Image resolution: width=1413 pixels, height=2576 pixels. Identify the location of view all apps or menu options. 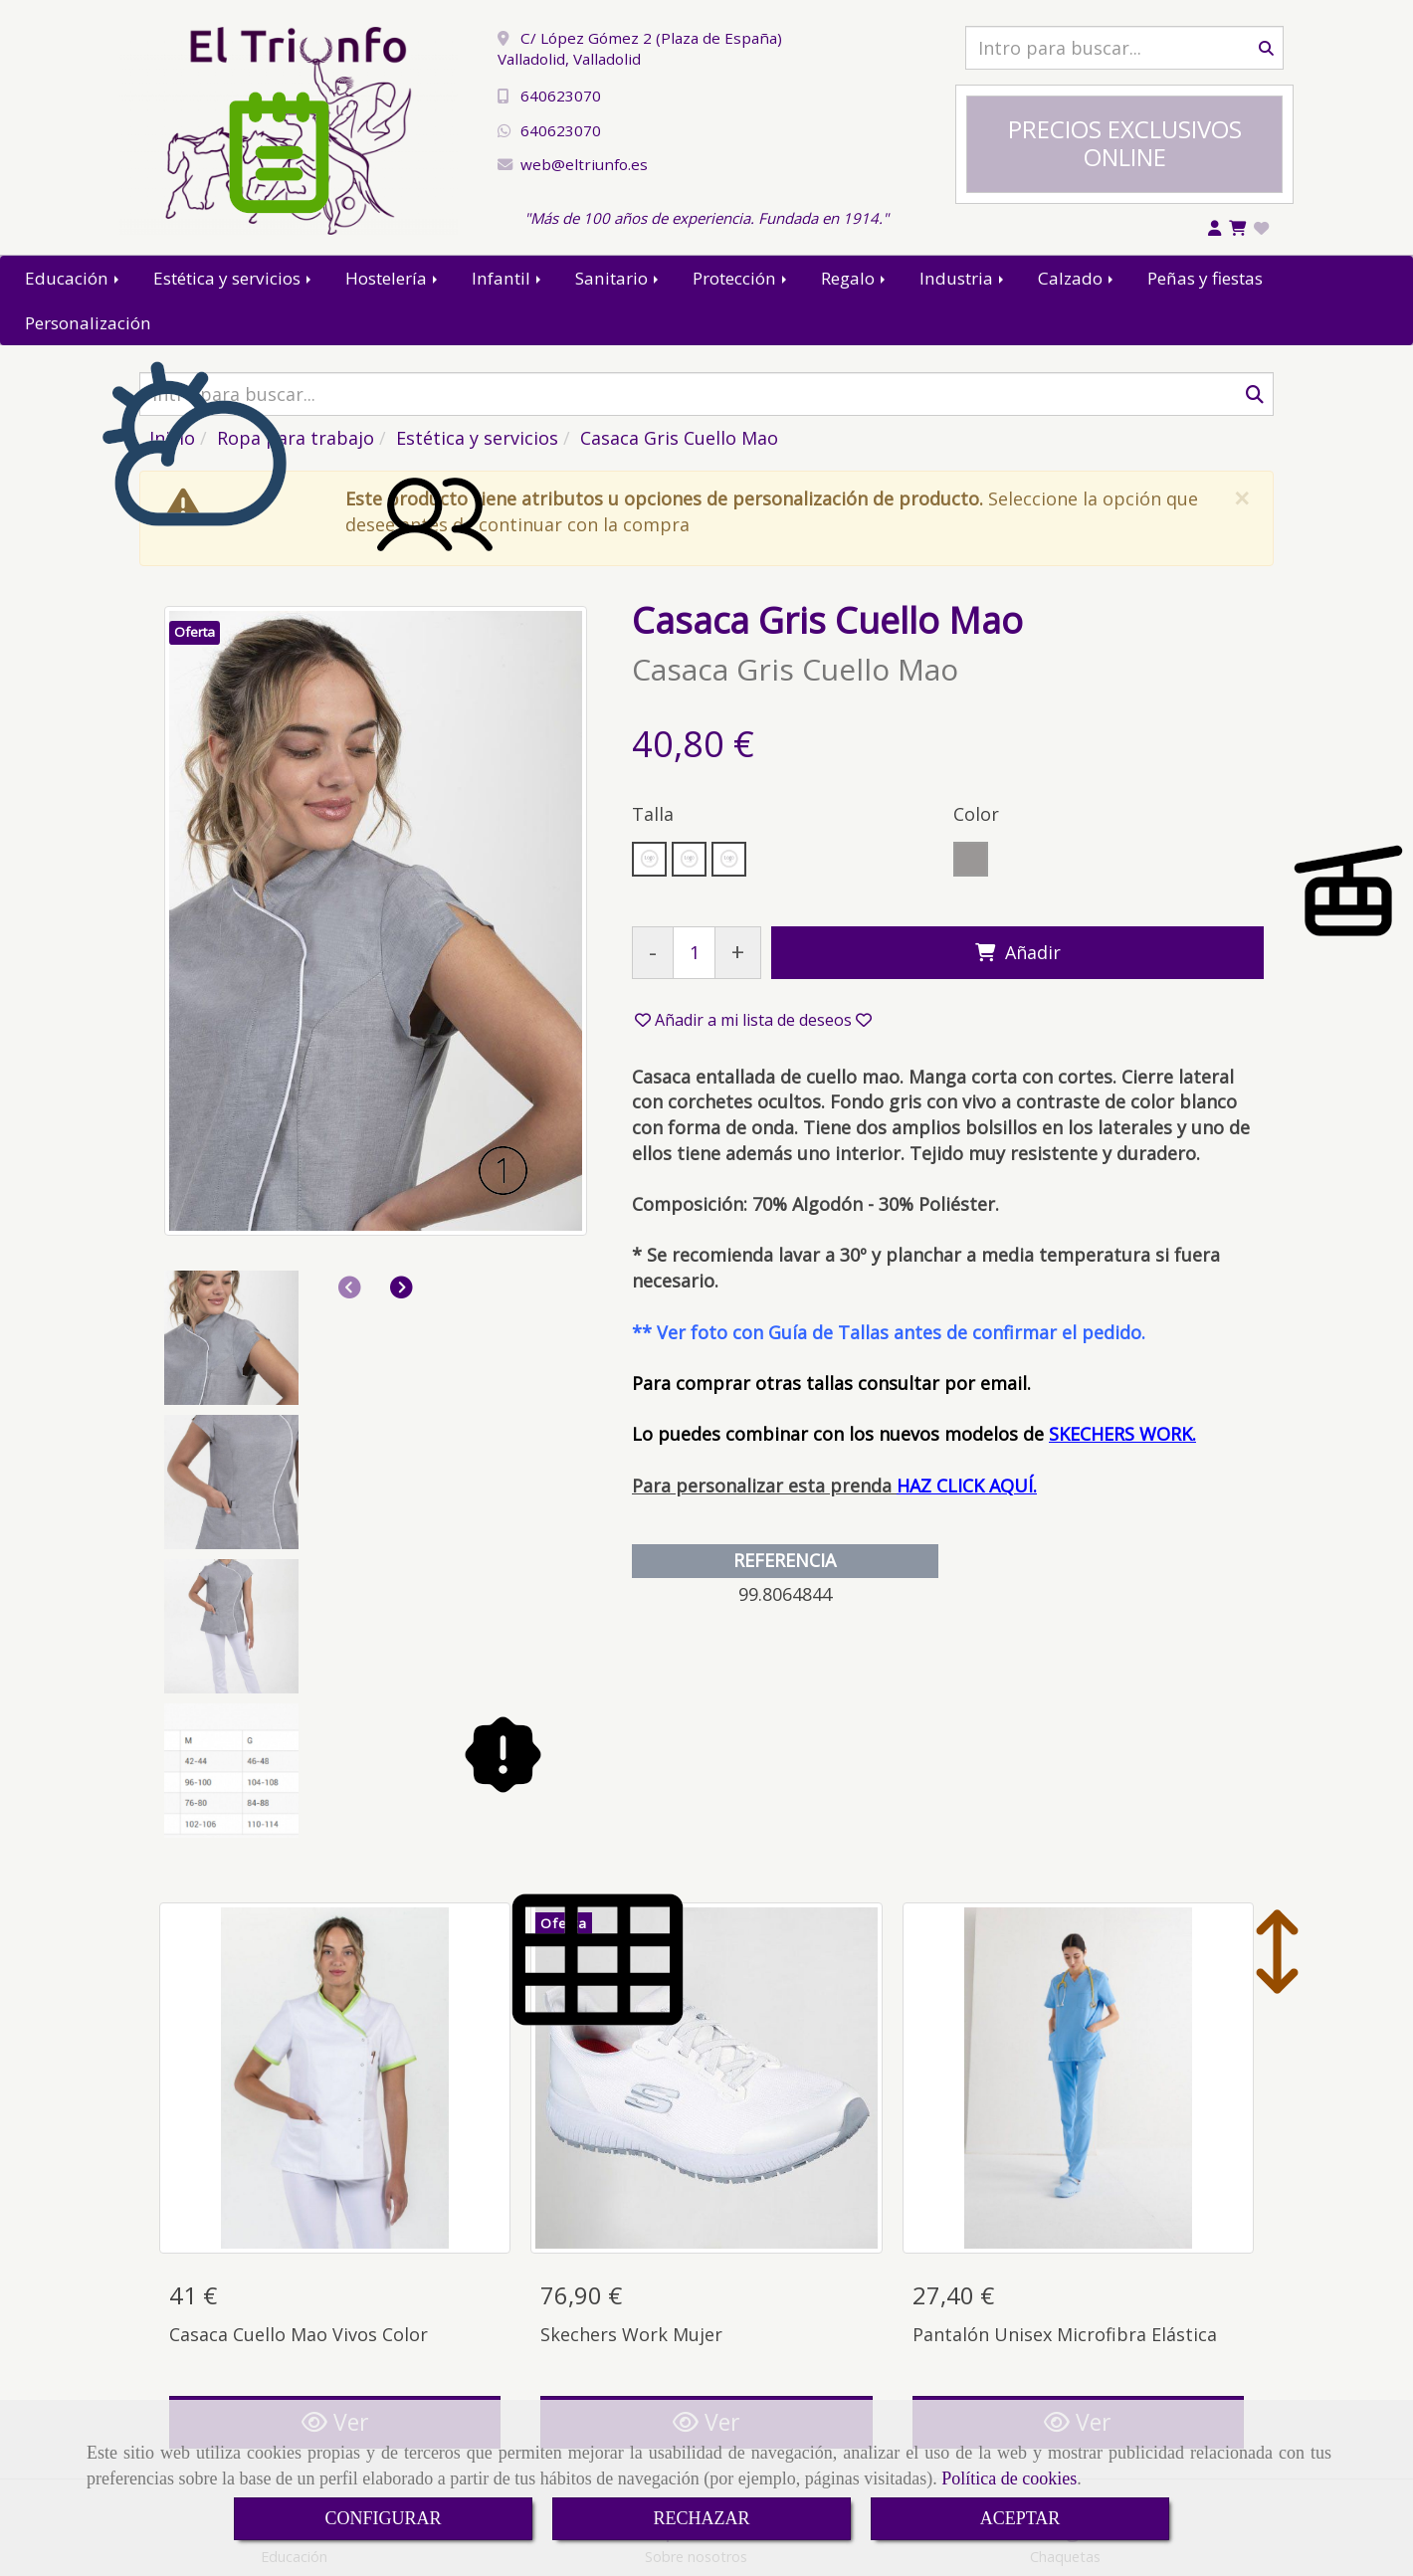
(597, 1959).